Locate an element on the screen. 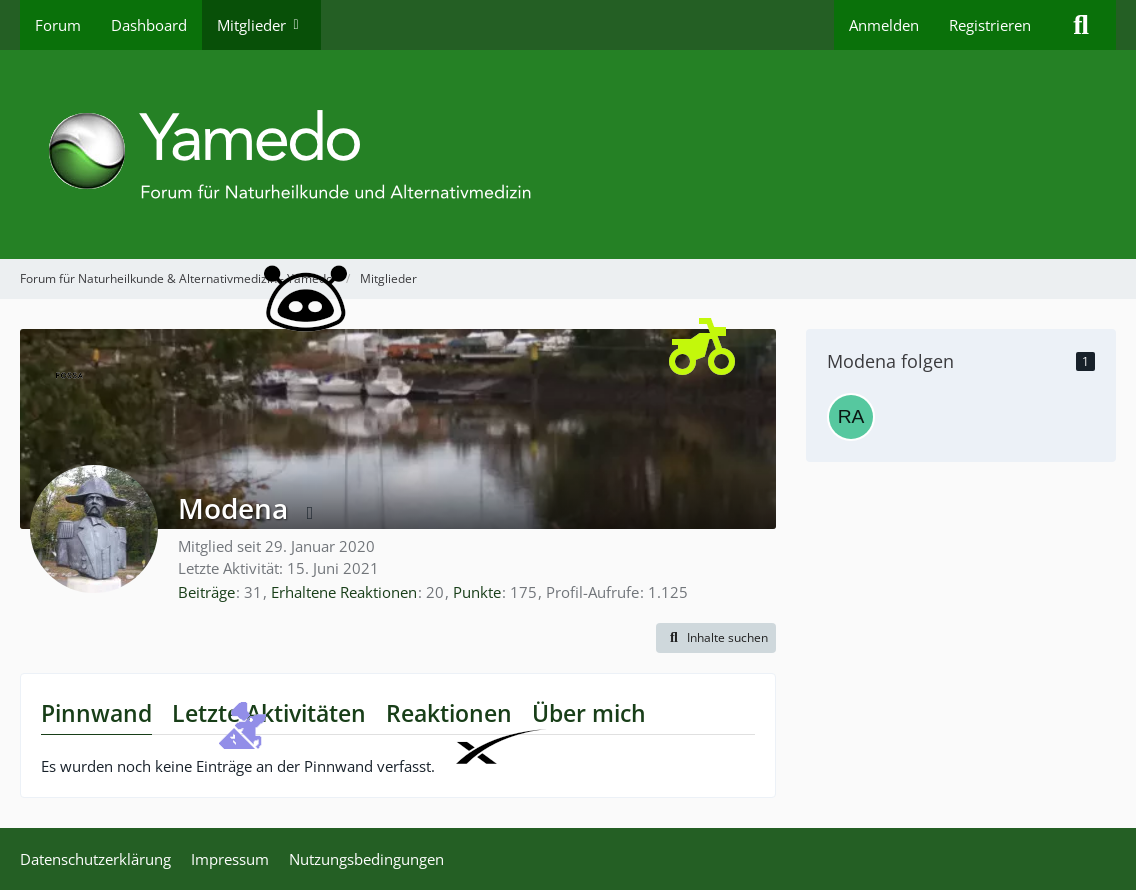  ratatui terminal UI library logo is located at coordinates (242, 725).